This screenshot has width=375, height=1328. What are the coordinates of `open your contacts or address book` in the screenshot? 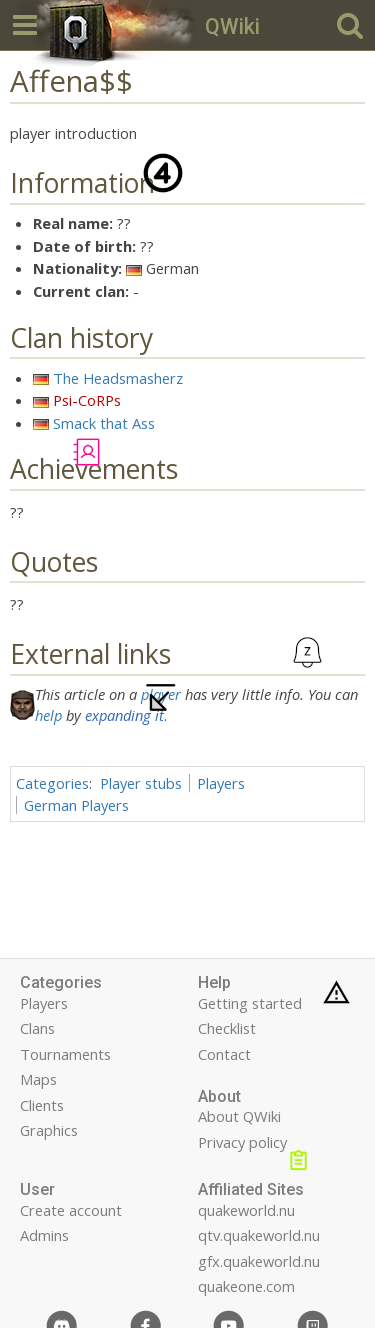 It's located at (87, 452).